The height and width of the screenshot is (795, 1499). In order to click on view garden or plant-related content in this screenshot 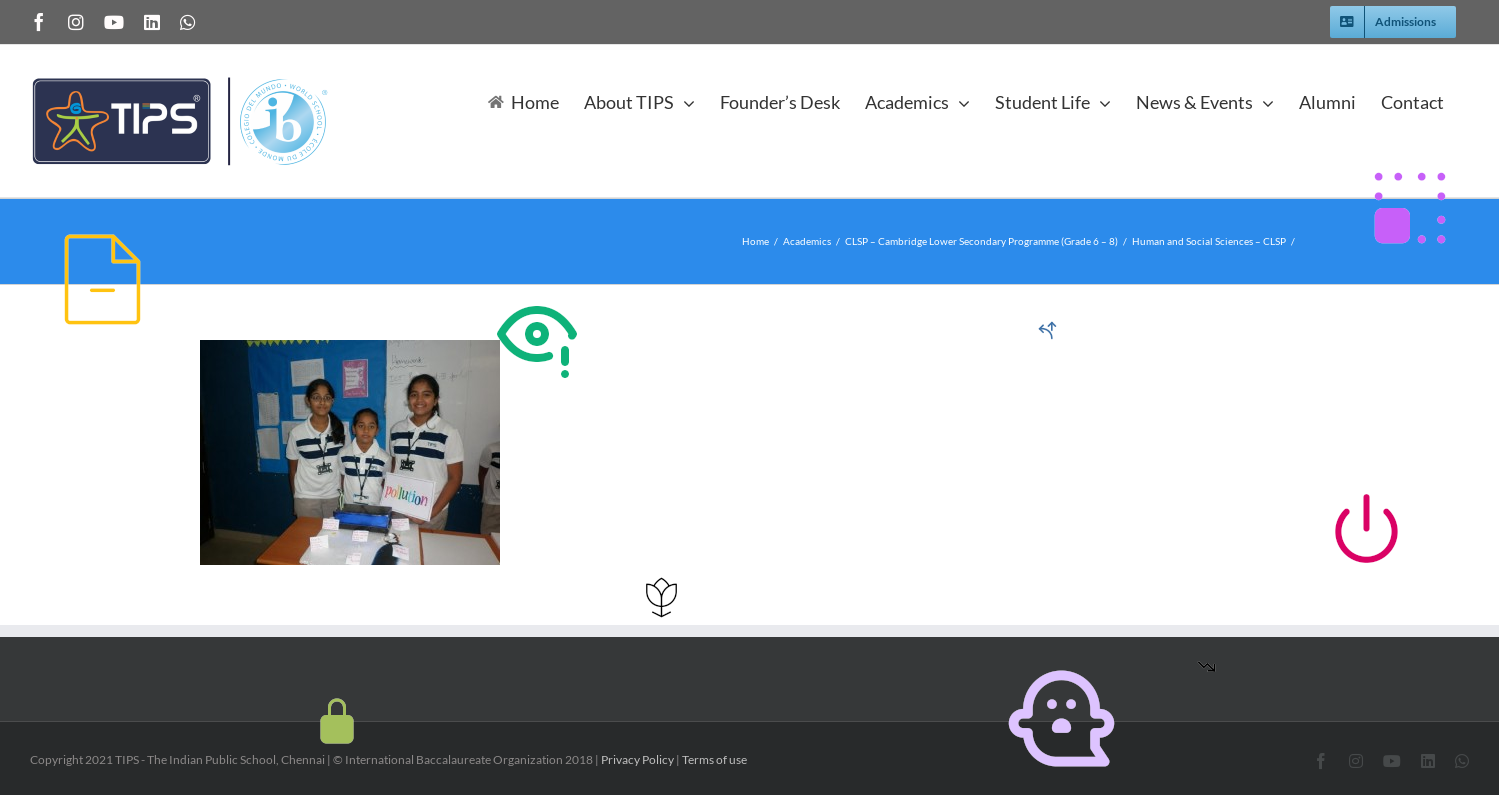, I will do `click(661, 597)`.